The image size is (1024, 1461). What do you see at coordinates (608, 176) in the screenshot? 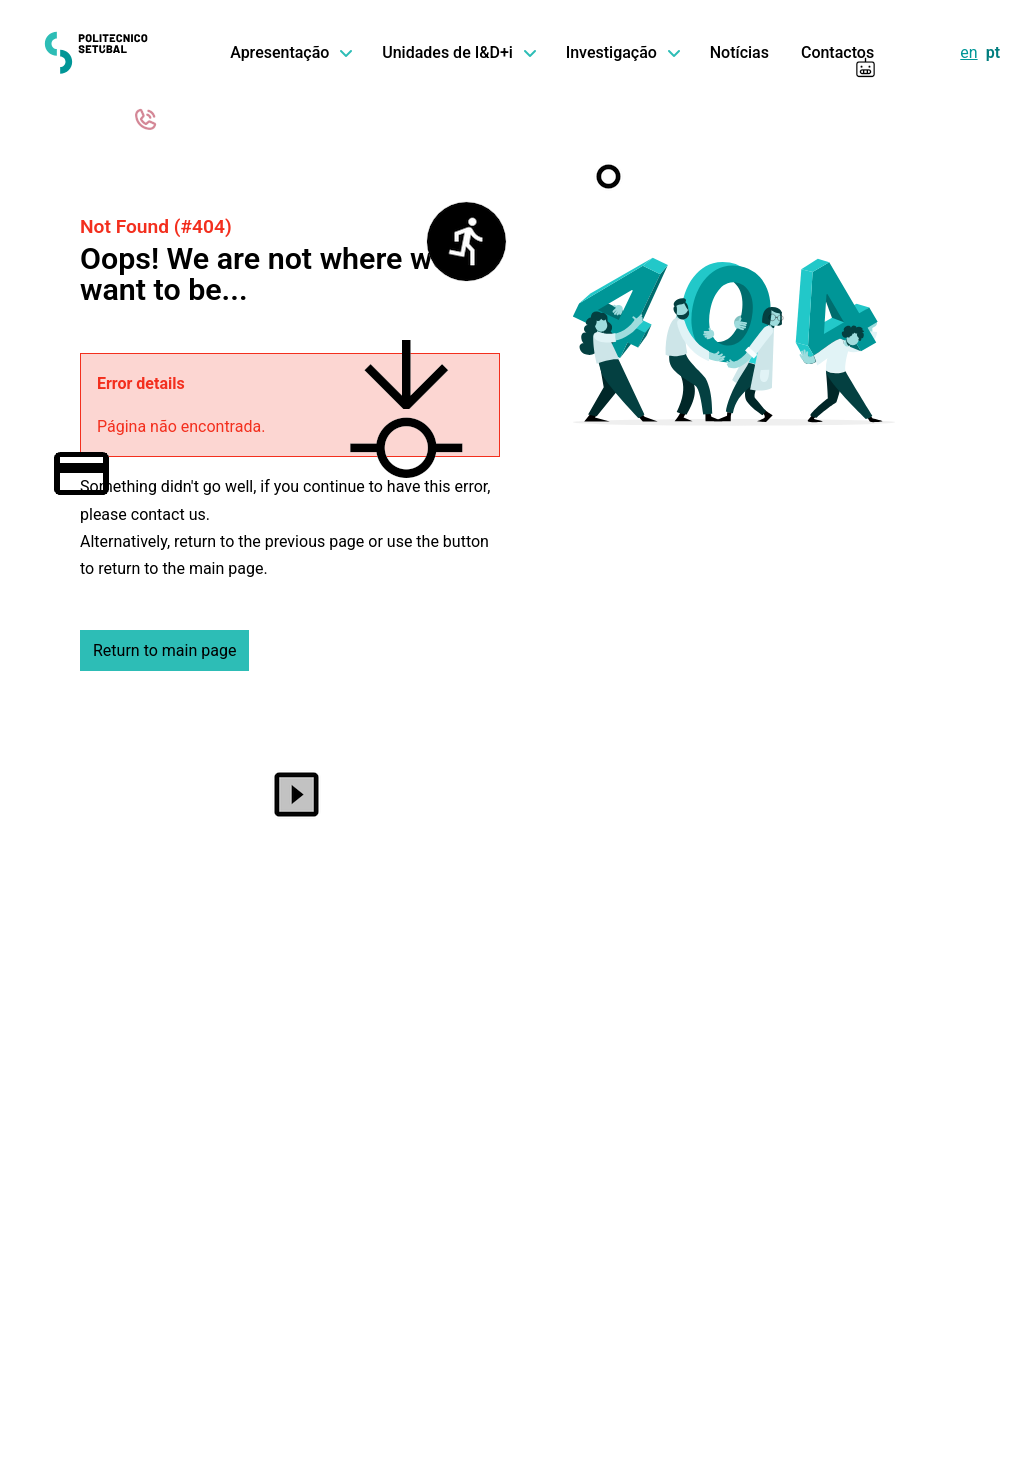
I see `indicates a trip starting point or origin location` at bounding box center [608, 176].